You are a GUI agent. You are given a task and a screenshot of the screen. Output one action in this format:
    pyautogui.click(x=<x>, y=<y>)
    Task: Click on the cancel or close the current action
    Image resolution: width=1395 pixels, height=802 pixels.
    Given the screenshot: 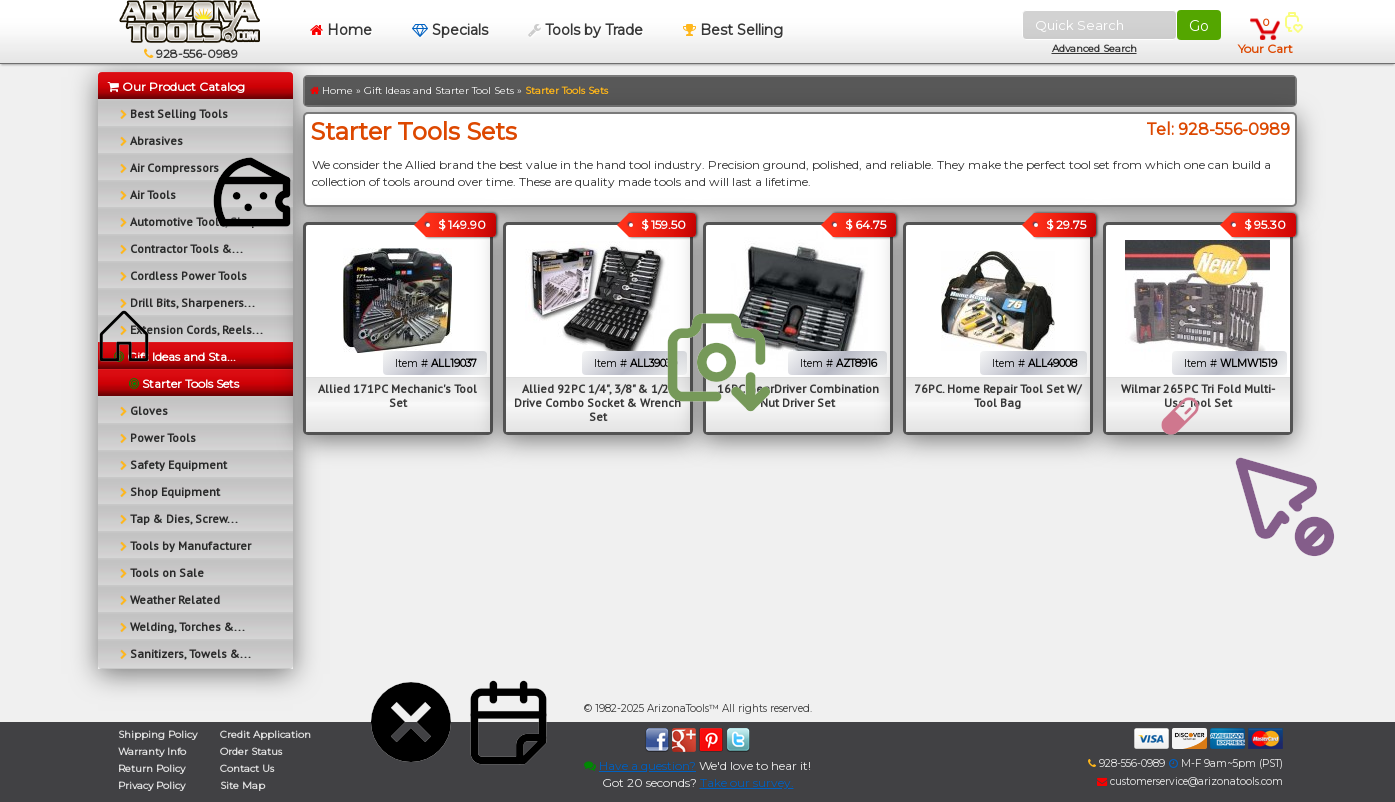 What is the action you would take?
    pyautogui.click(x=411, y=722)
    